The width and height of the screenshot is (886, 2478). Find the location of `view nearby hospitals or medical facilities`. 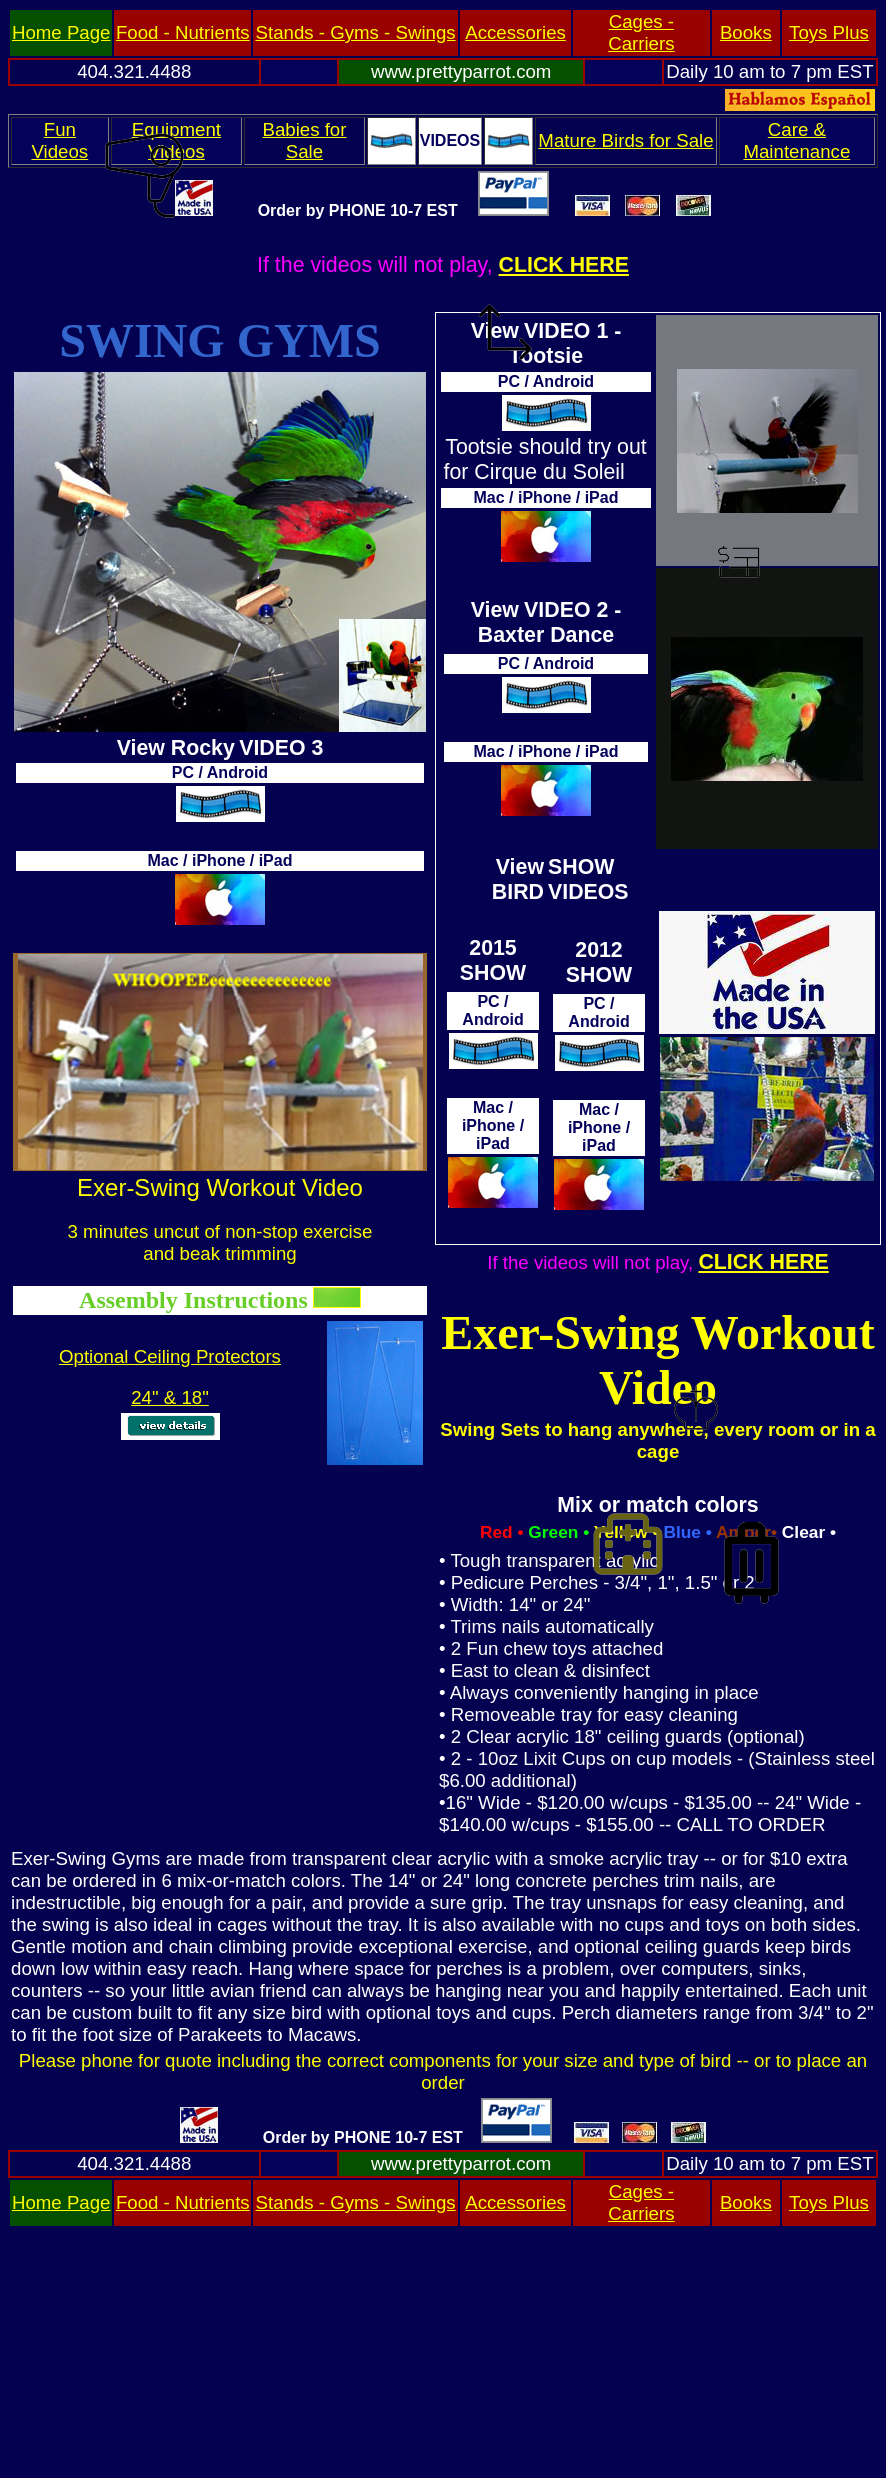

view nearby hospitals or medical facilities is located at coordinates (628, 1544).